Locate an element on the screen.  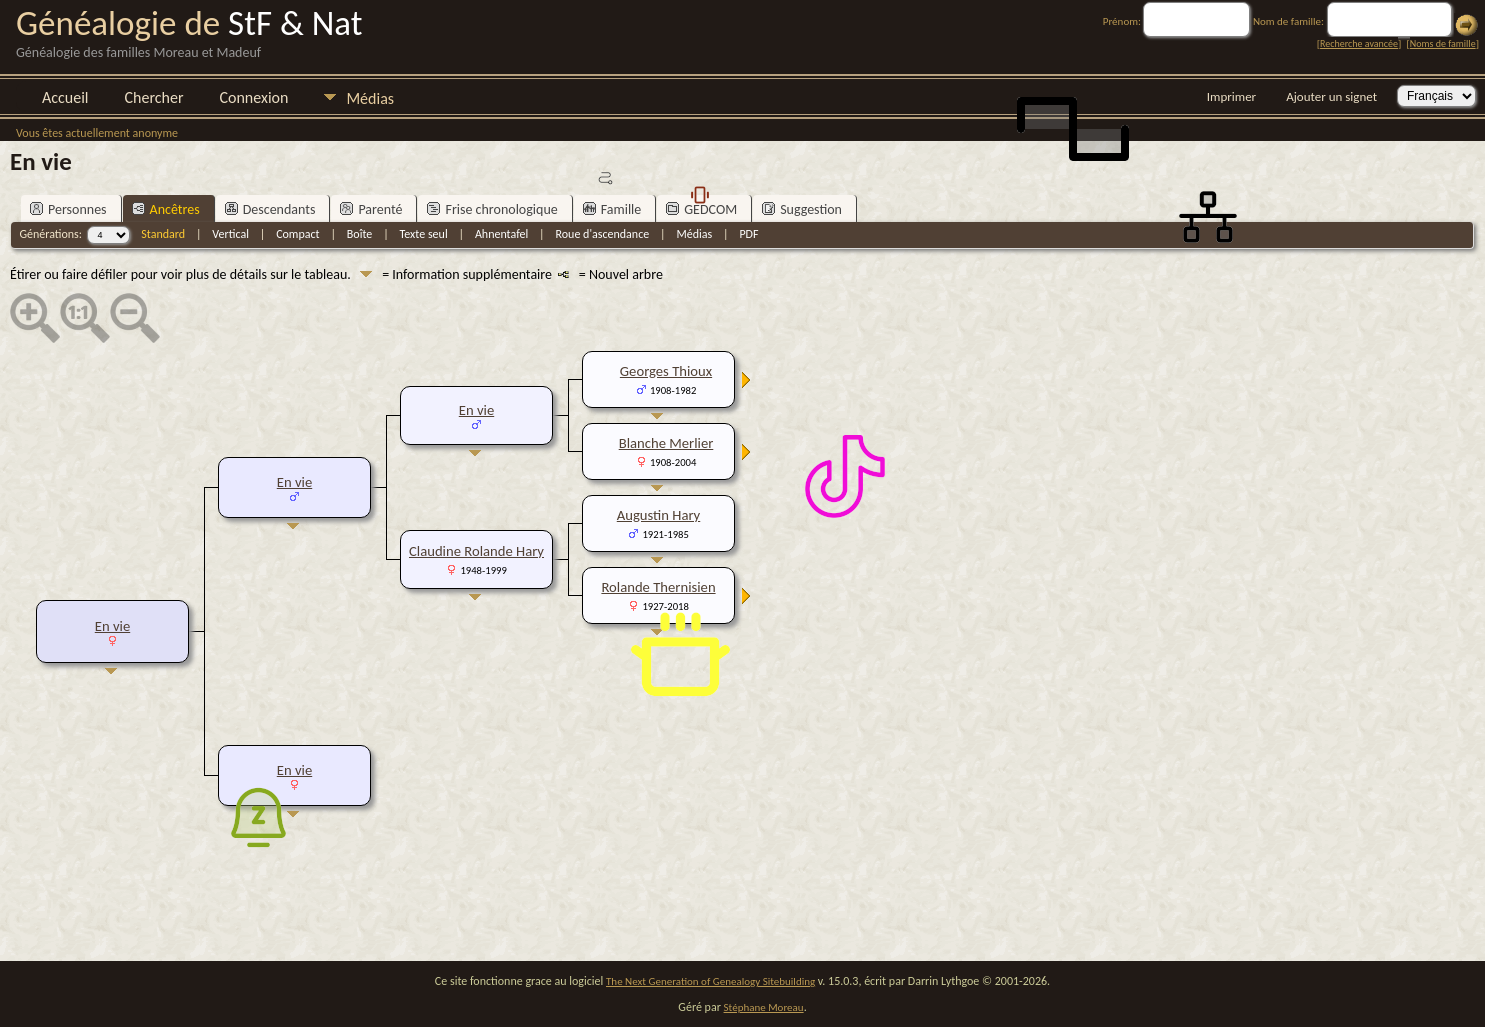
toggle square wave audio signal is located at coordinates (1073, 129).